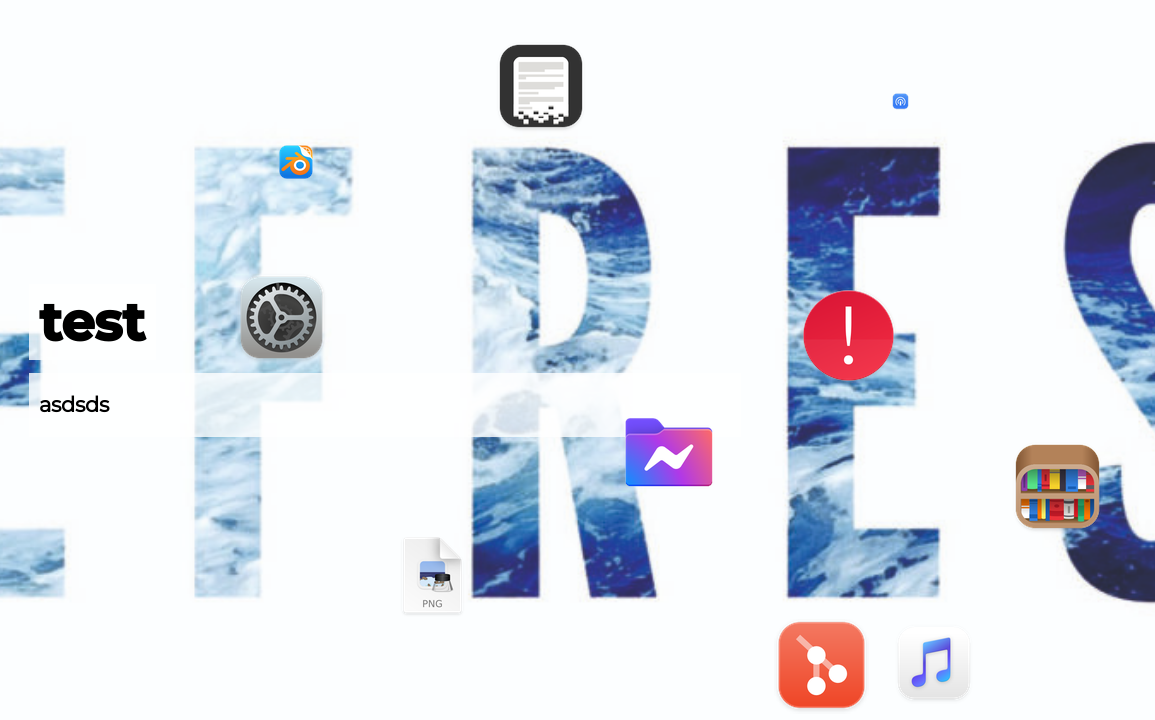  What do you see at coordinates (432, 576) in the screenshot?
I see `a PNG image file` at bounding box center [432, 576].